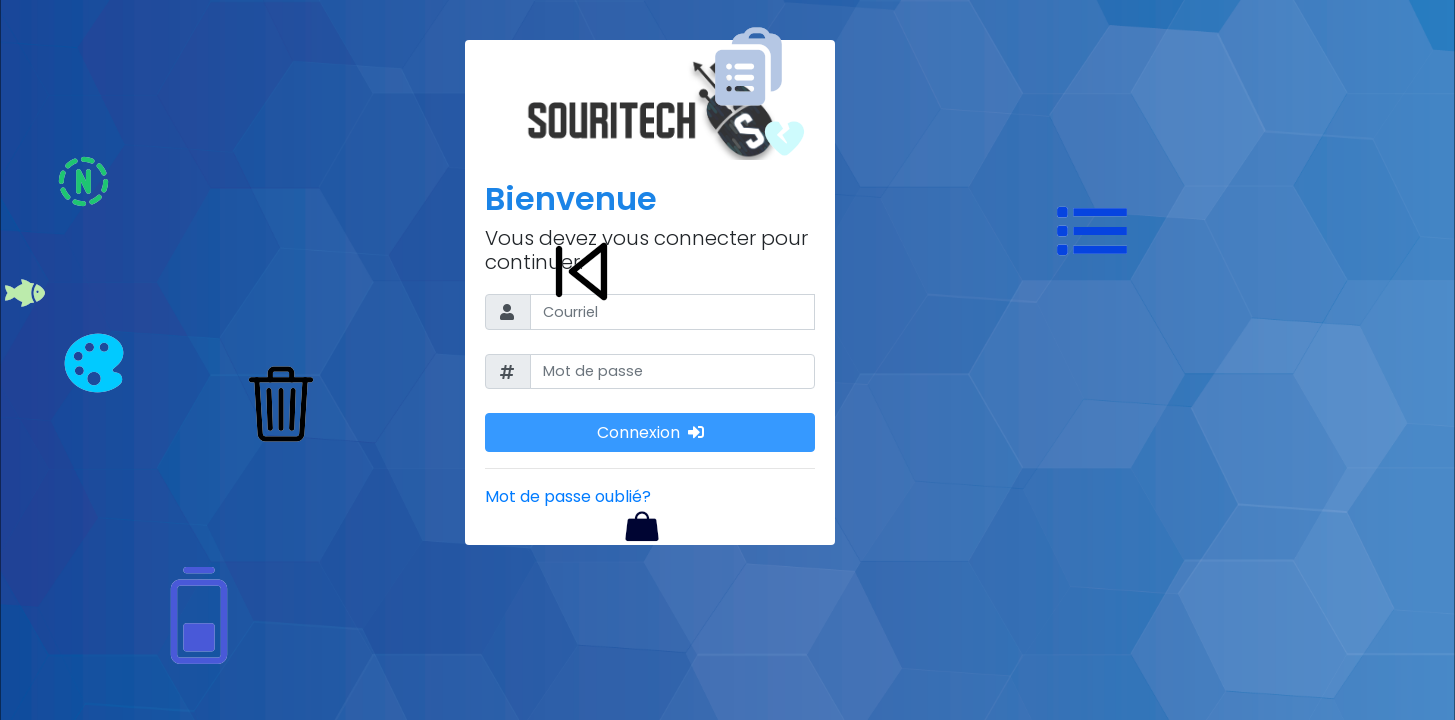  What do you see at coordinates (281, 404) in the screenshot?
I see `delete this item` at bounding box center [281, 404].